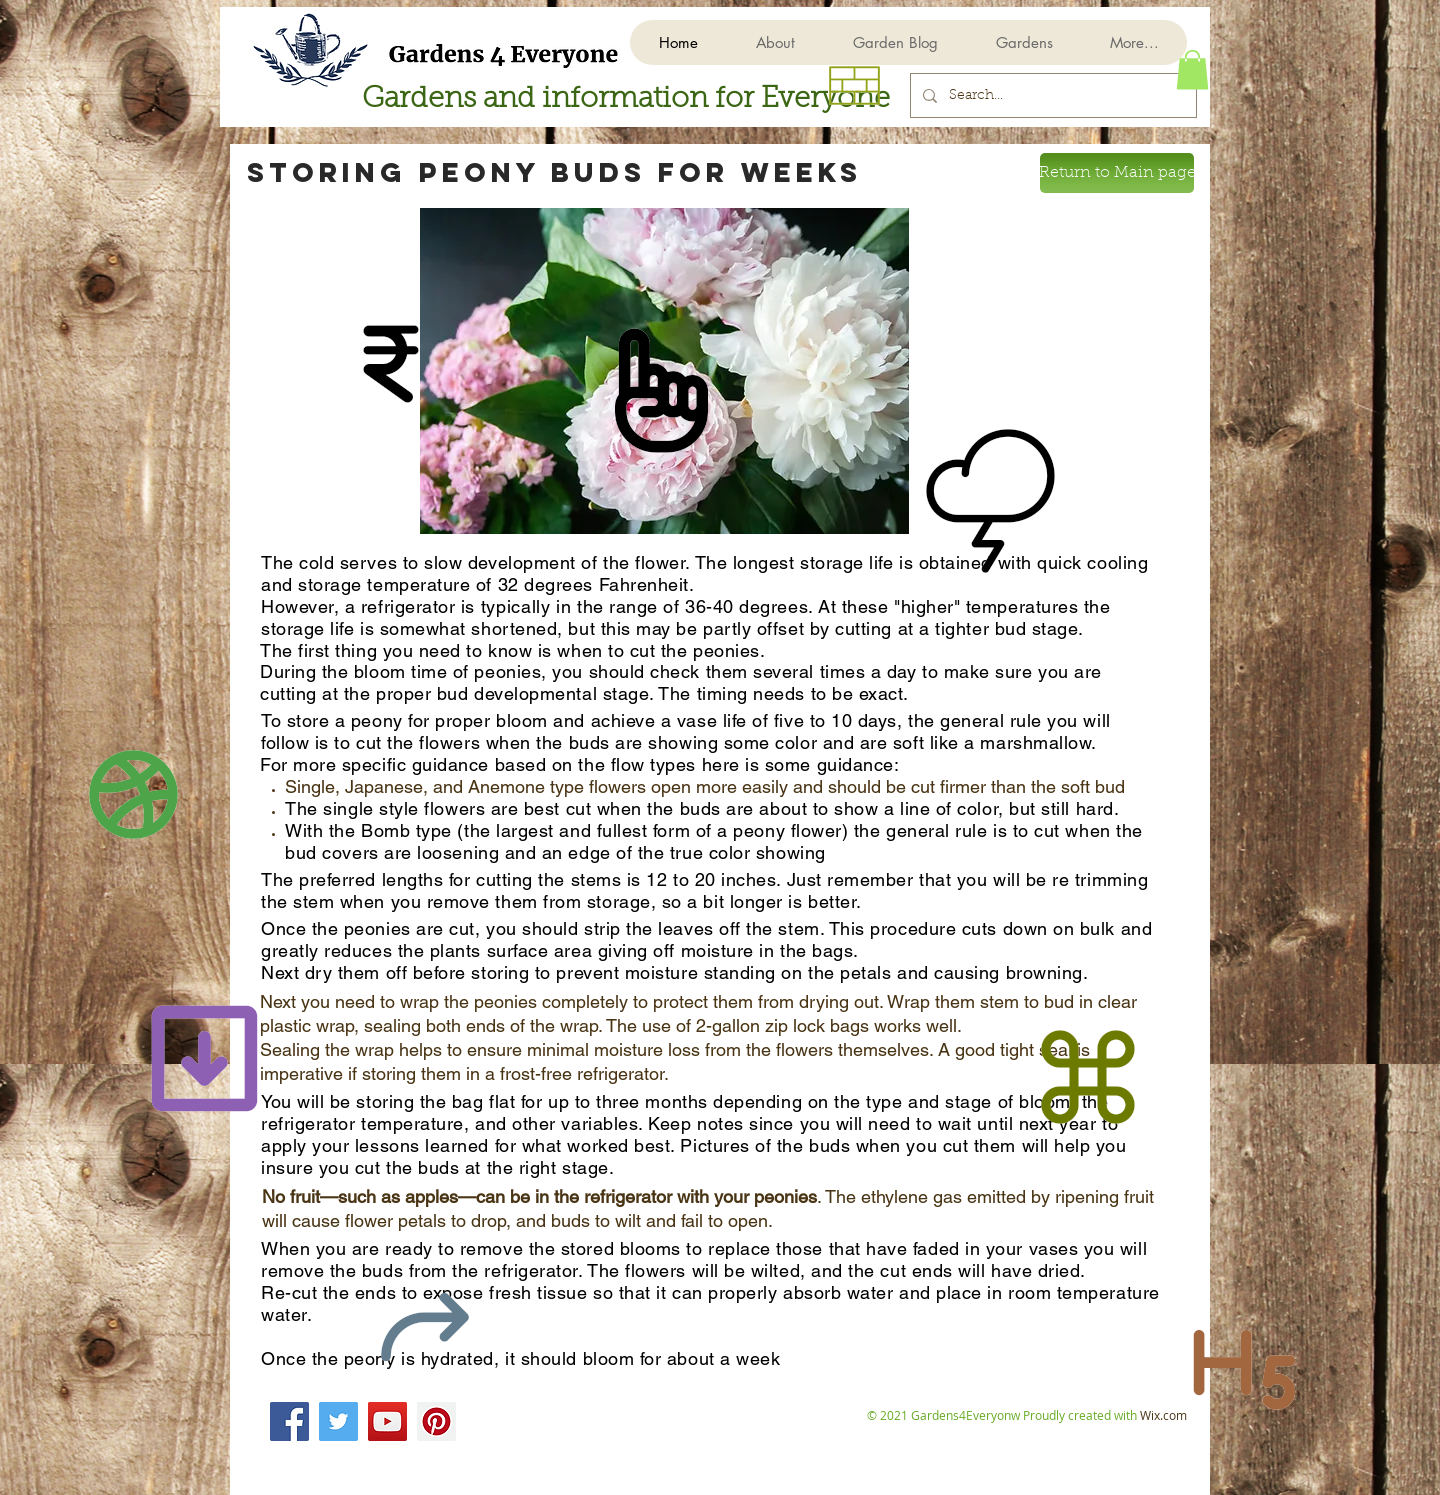  Describe the element at coordinates (391, 364) in the screenshot. I see `view price in indian rupees` at that location.